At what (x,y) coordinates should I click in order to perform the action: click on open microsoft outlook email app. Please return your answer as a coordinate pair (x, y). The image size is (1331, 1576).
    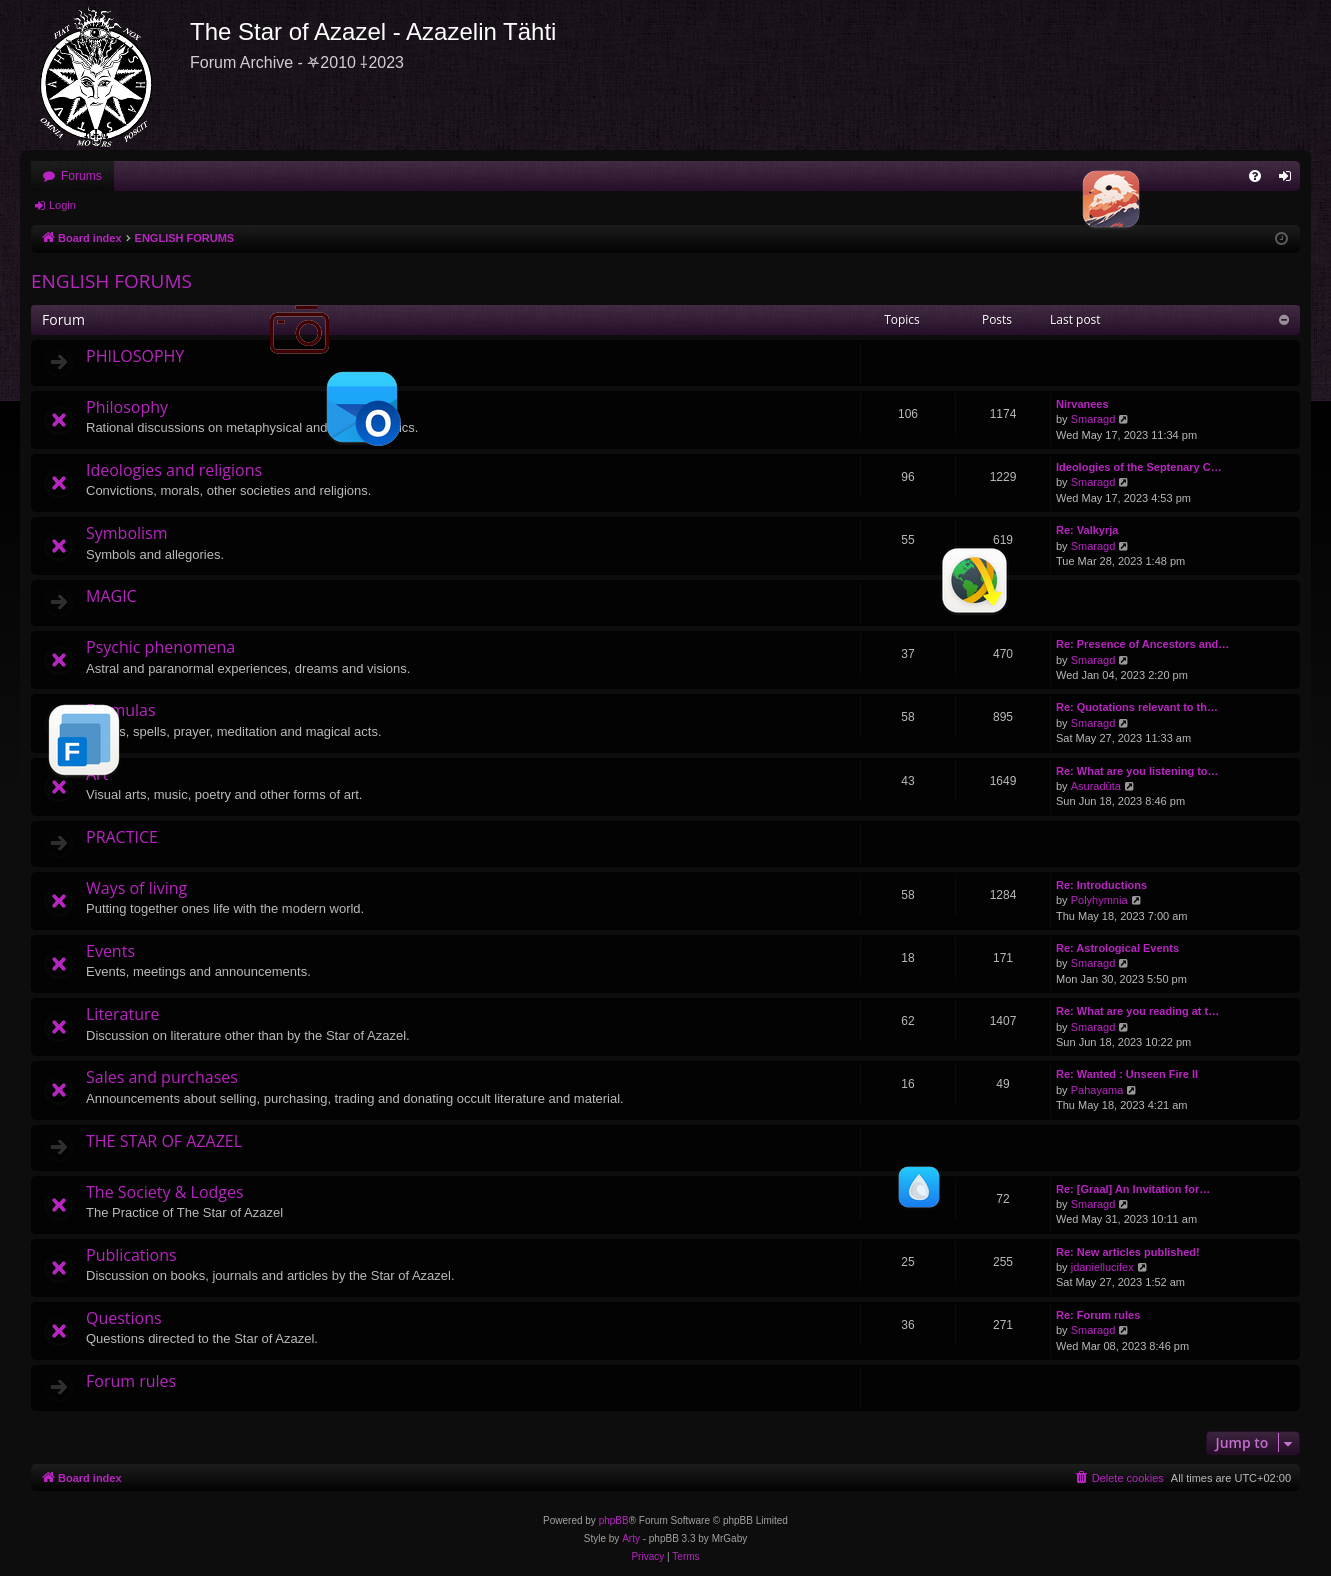
    Looking at the image, I should click on (362, 407).